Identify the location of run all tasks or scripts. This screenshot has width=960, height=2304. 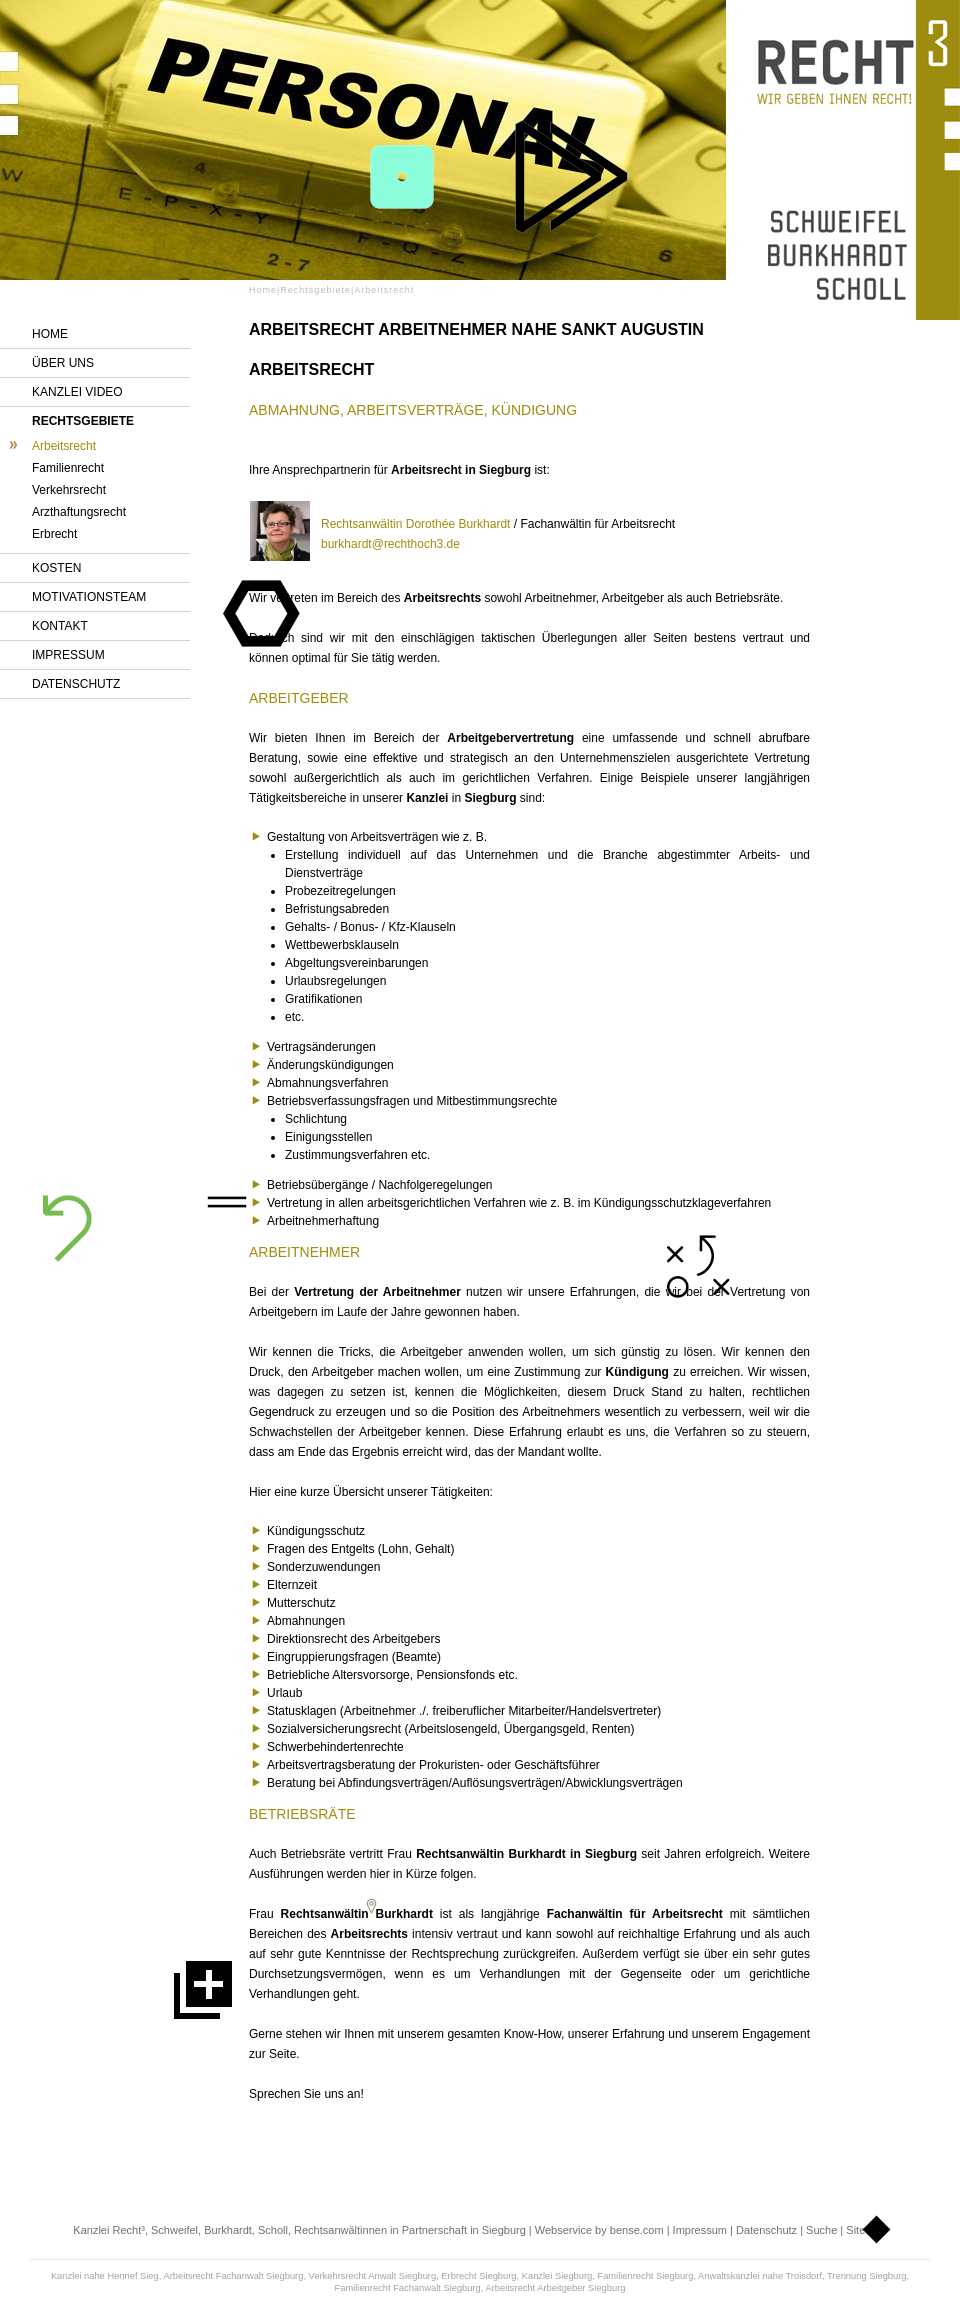
(568, 173).